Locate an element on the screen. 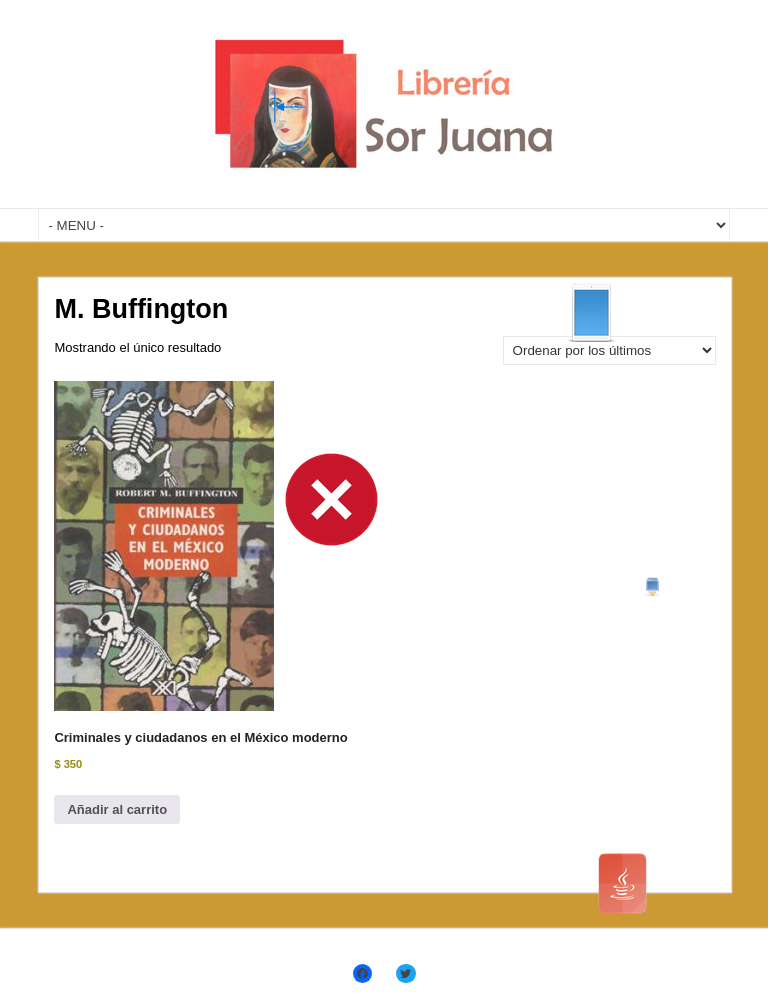  java archive file (.jar) type indicator is located at coordinates (622, 883).